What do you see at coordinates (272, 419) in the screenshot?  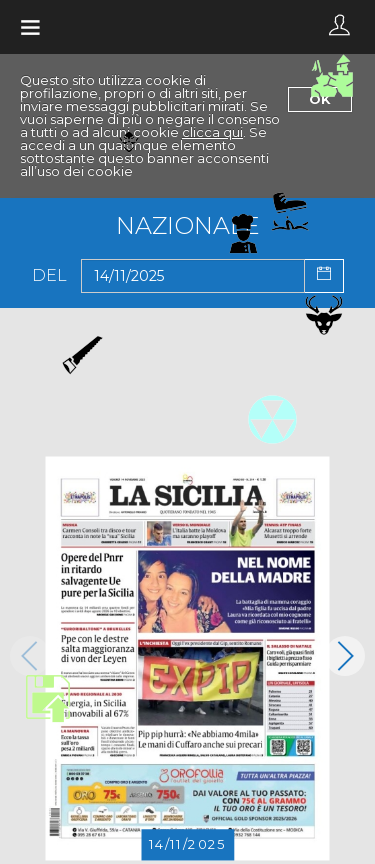 I see `indicates a fallout shelter location` at bounding box center [272, 419].